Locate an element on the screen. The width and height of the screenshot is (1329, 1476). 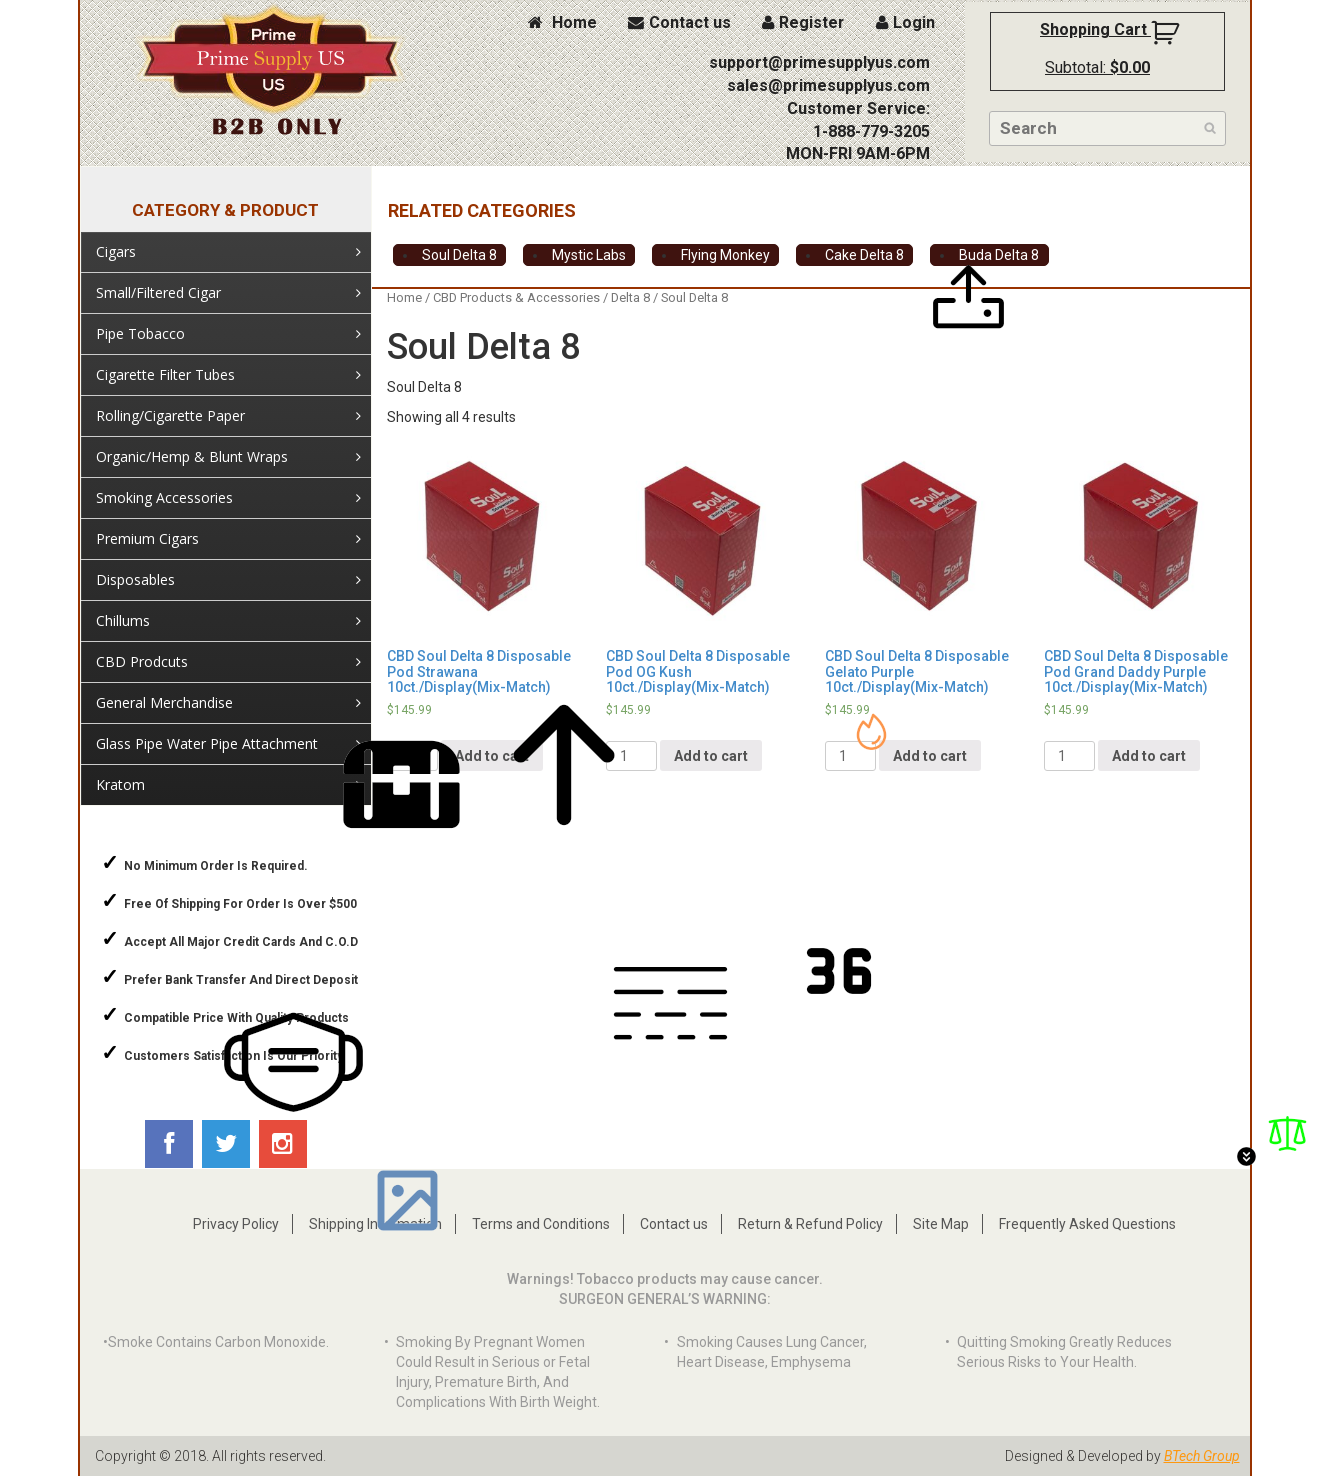
apply a gradient fill to selected object is located at coordinates (670, 1005).